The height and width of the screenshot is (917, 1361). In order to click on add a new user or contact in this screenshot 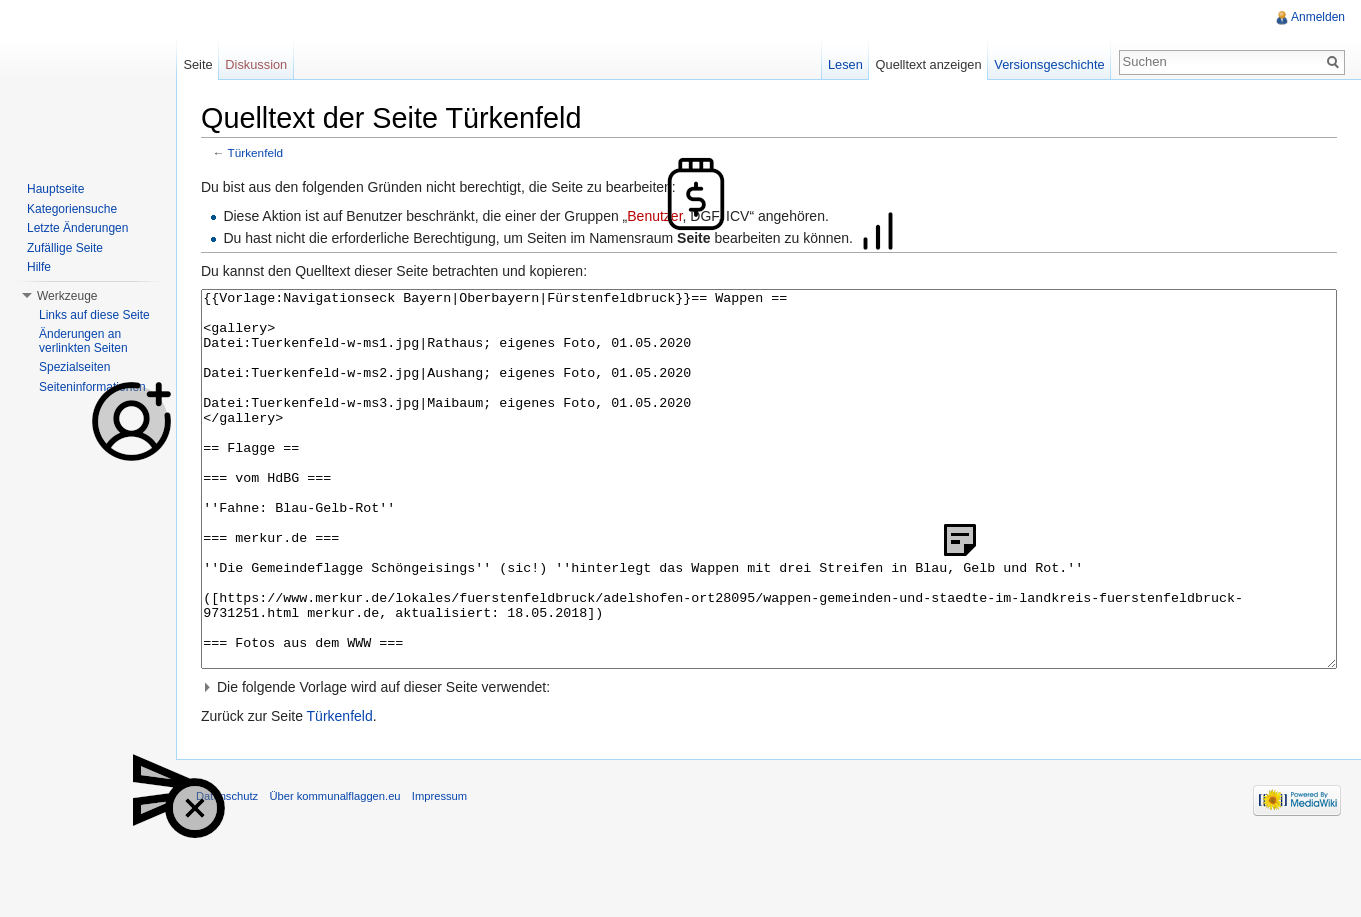, I will do `click(131, 421)`.